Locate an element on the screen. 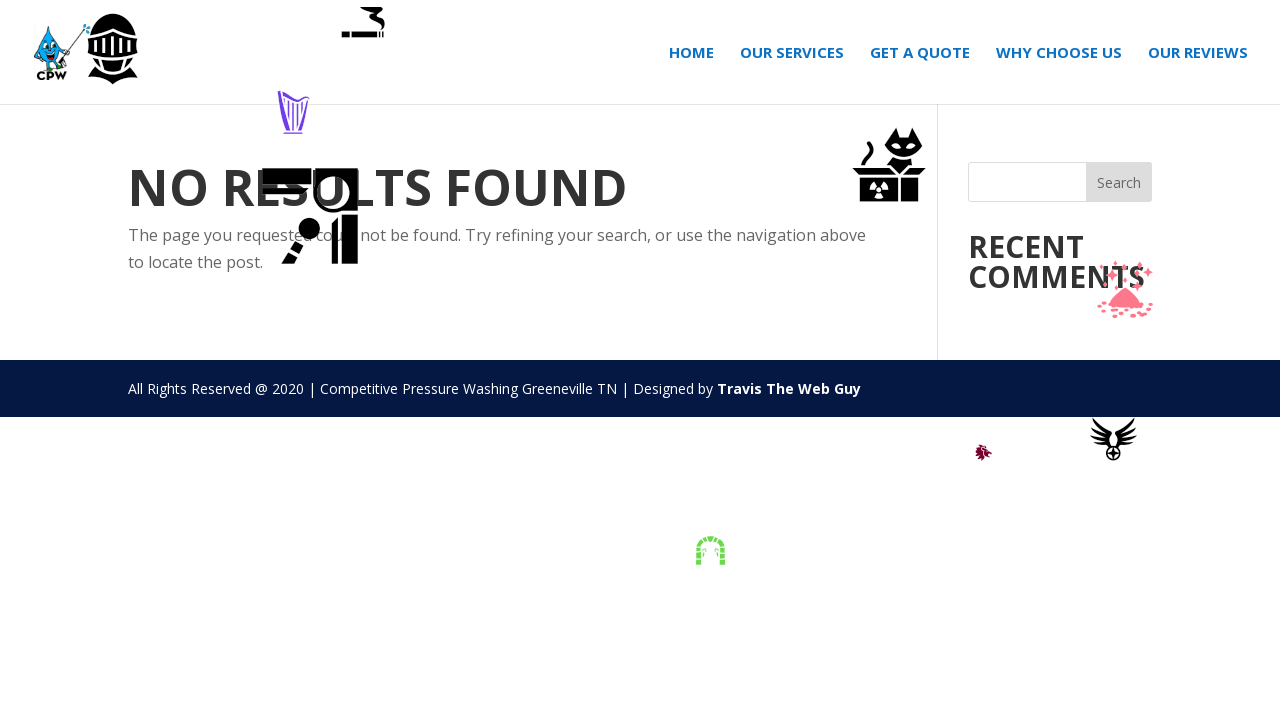  represents a lion character or avatar in a game is located at coordinates (984, 453).